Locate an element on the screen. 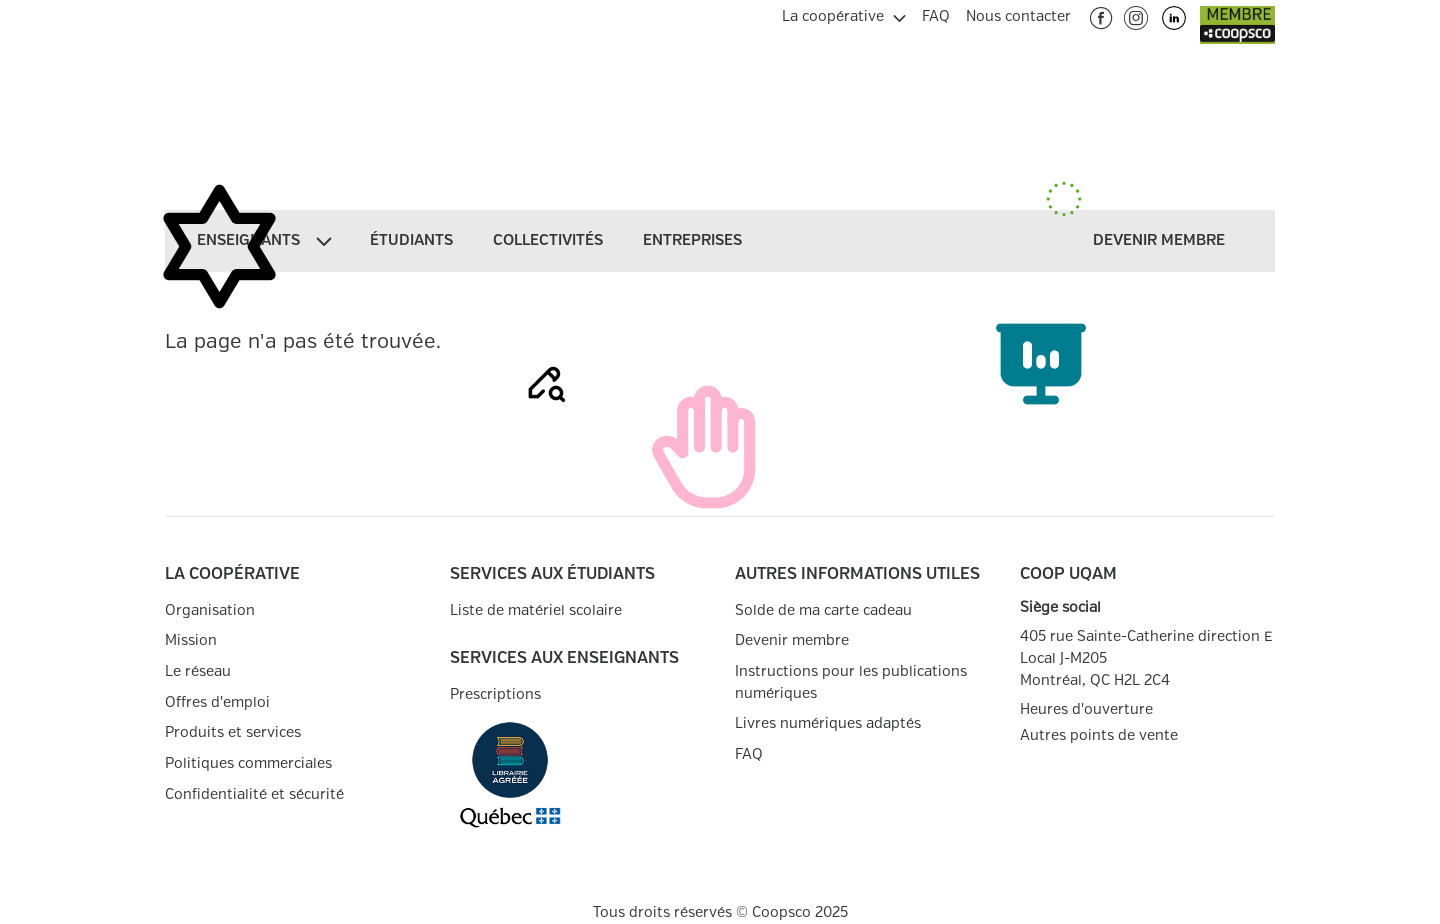 The image size is (1440, 924). loading or processing in progress is located at coordinates (1064, 199).